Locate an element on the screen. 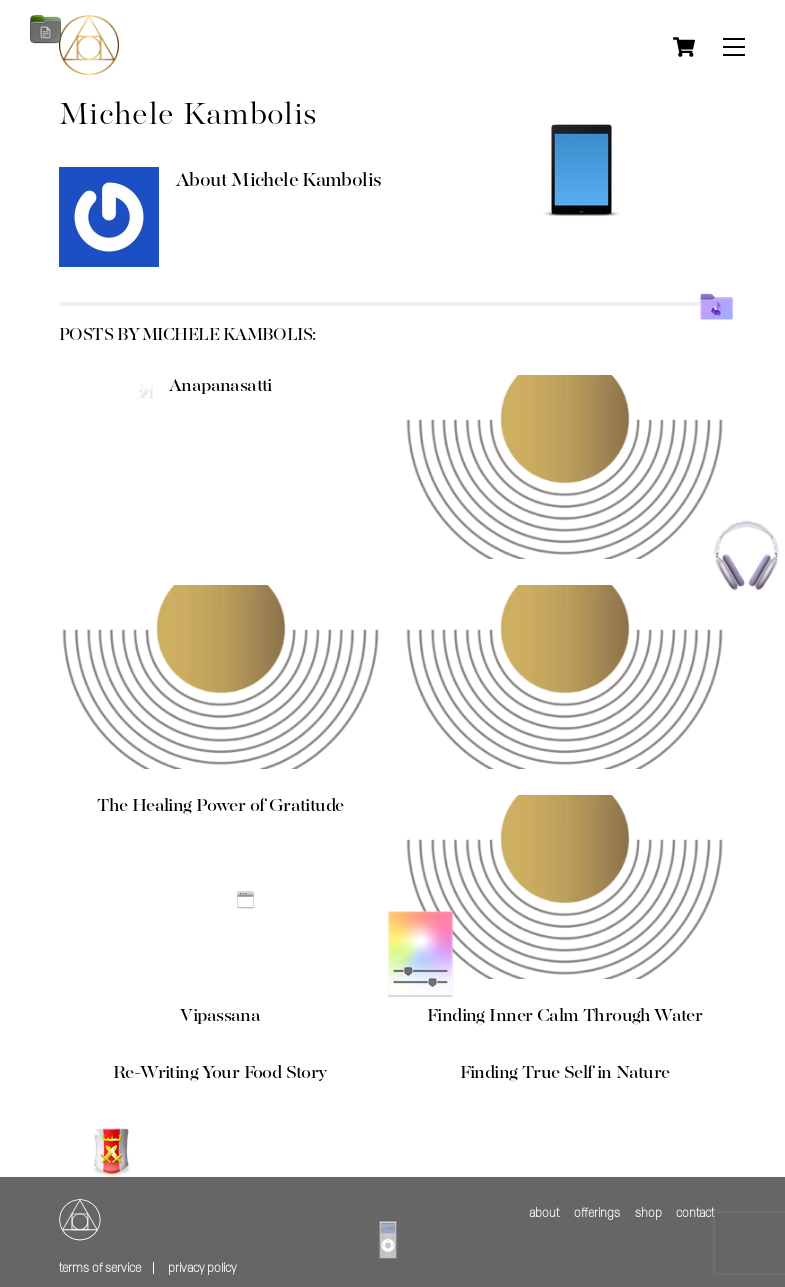 This screenshot has height=1287, width=785. view connected iPad mini device is located at coordinates (581, 161).